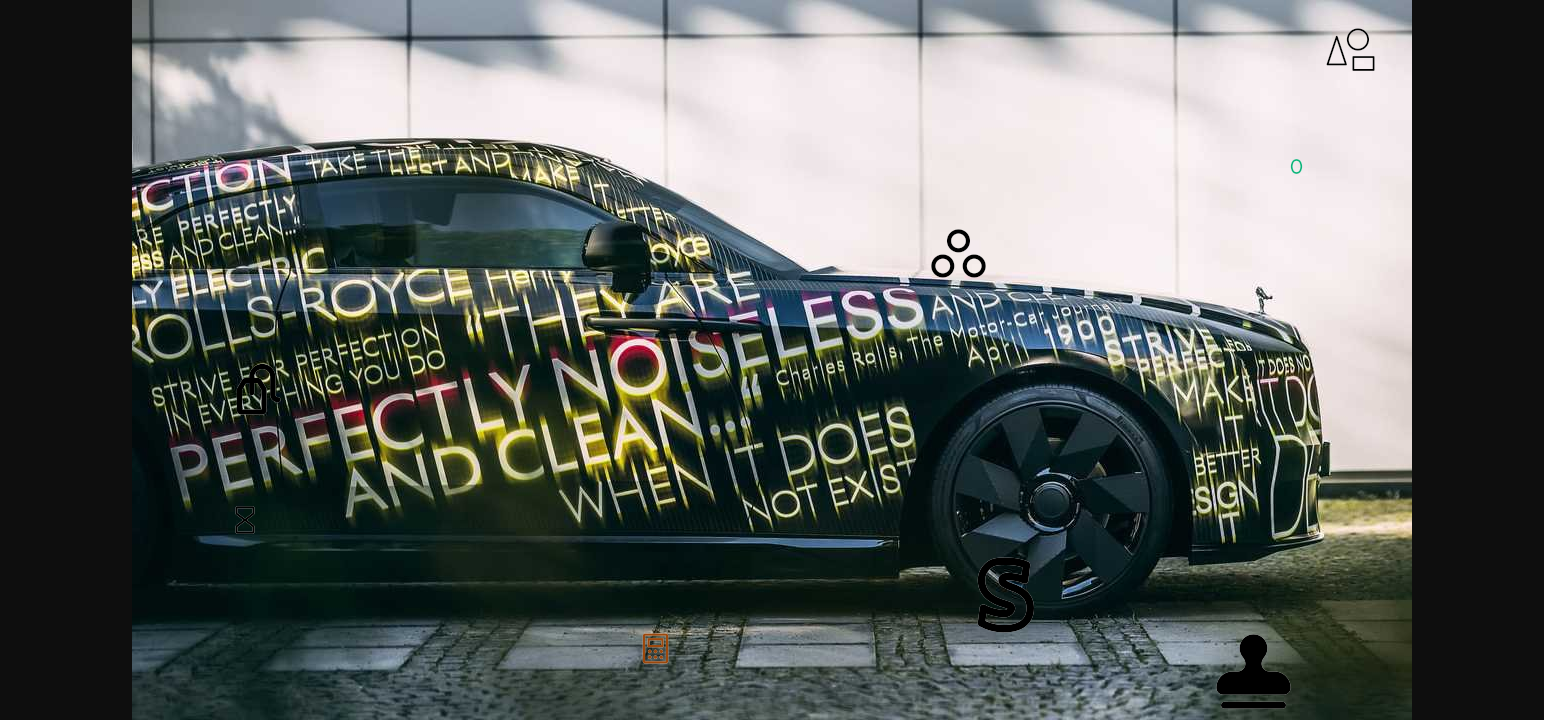 The width and height of the screenshot is (1544, 720). I want to click on apply a stamp or seal to a document, so click(1253, 671).